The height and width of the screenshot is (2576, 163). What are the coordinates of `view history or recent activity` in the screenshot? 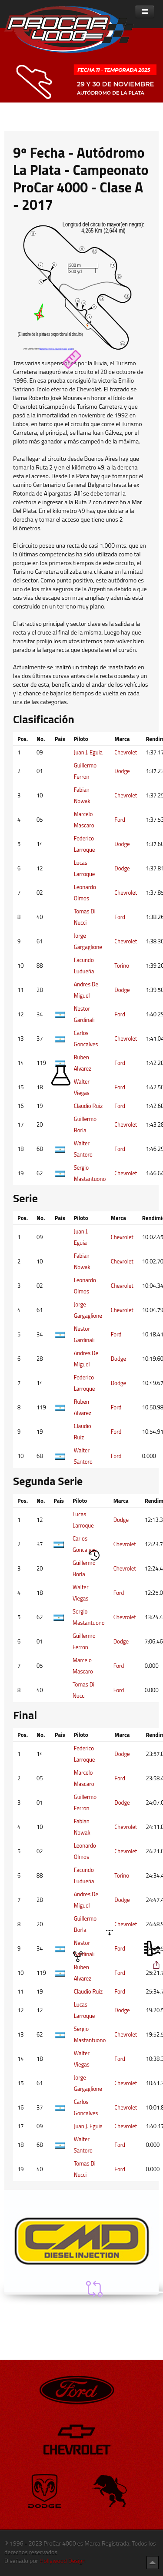 It's located at (94, 1555).